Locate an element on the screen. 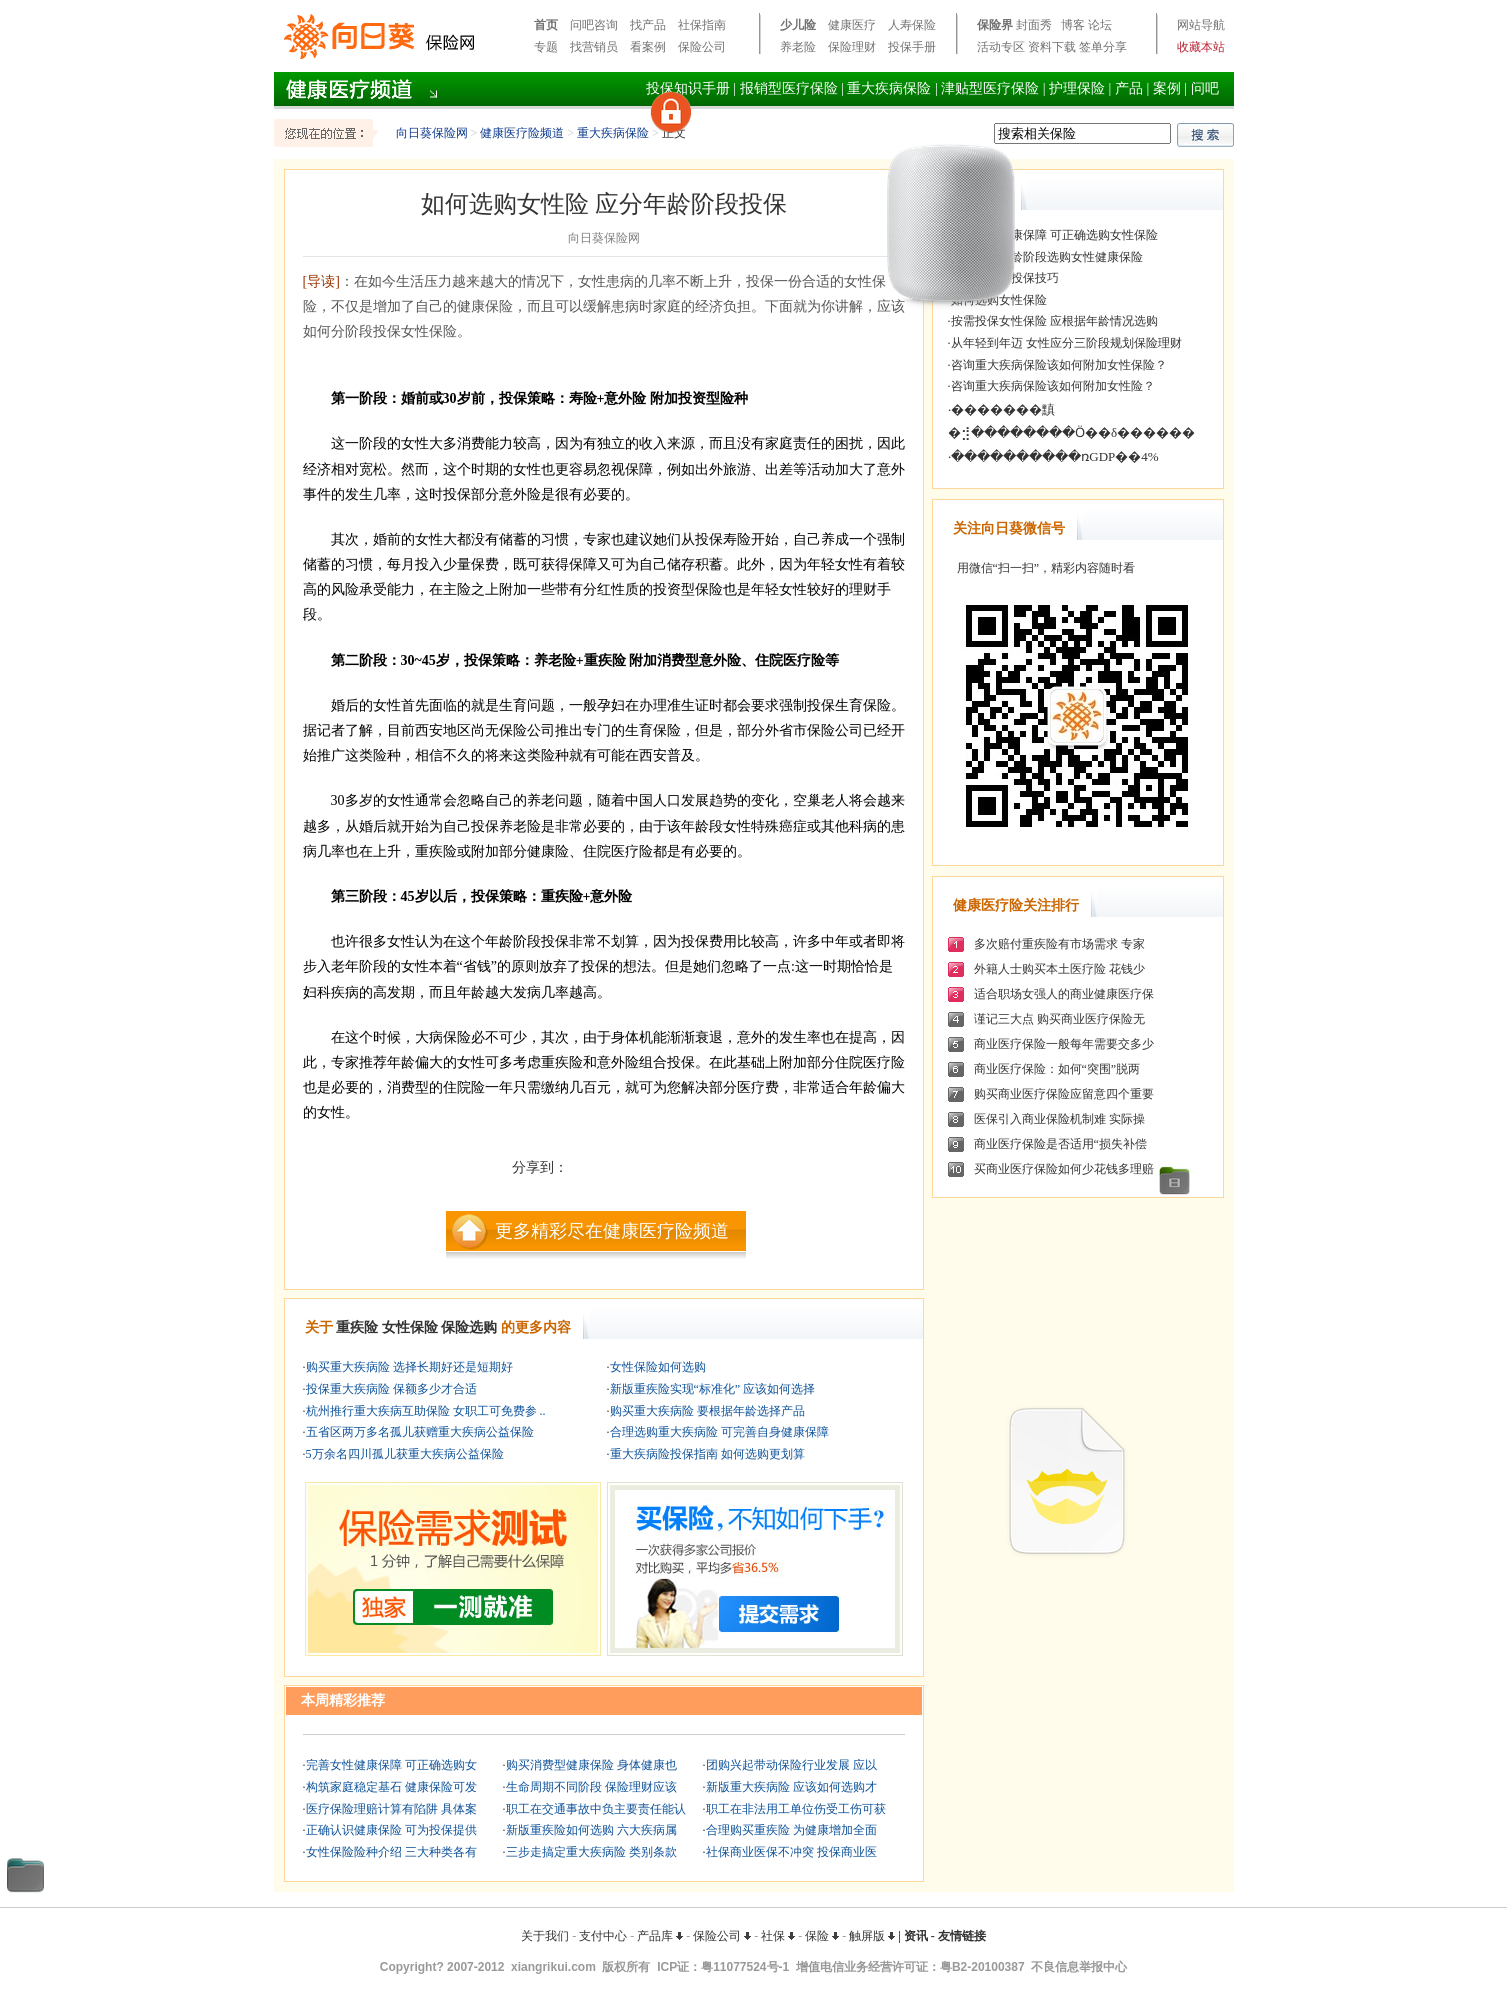 The width and height of the screenshot is (1507, 2001). apple homepod smart speaker device is located at coordinates (951, 226).